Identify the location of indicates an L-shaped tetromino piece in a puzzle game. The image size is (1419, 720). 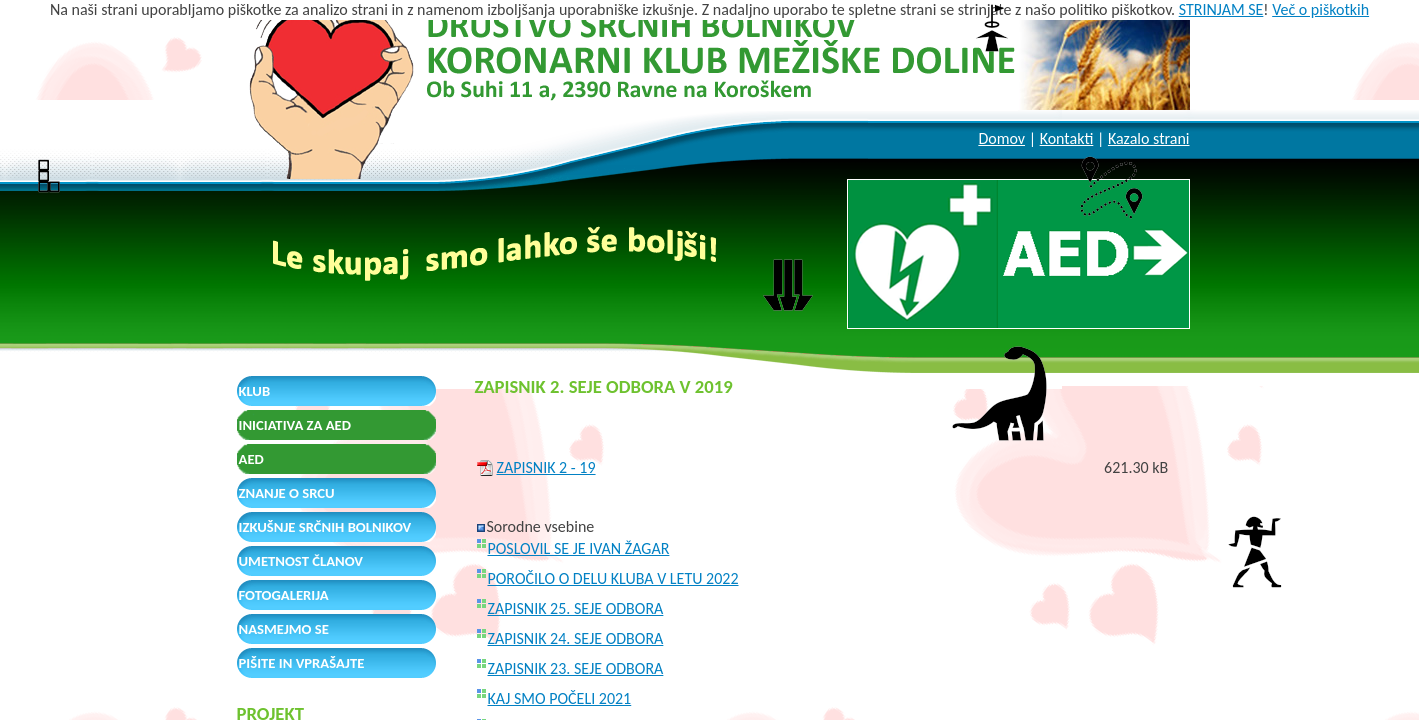
(49, 176).